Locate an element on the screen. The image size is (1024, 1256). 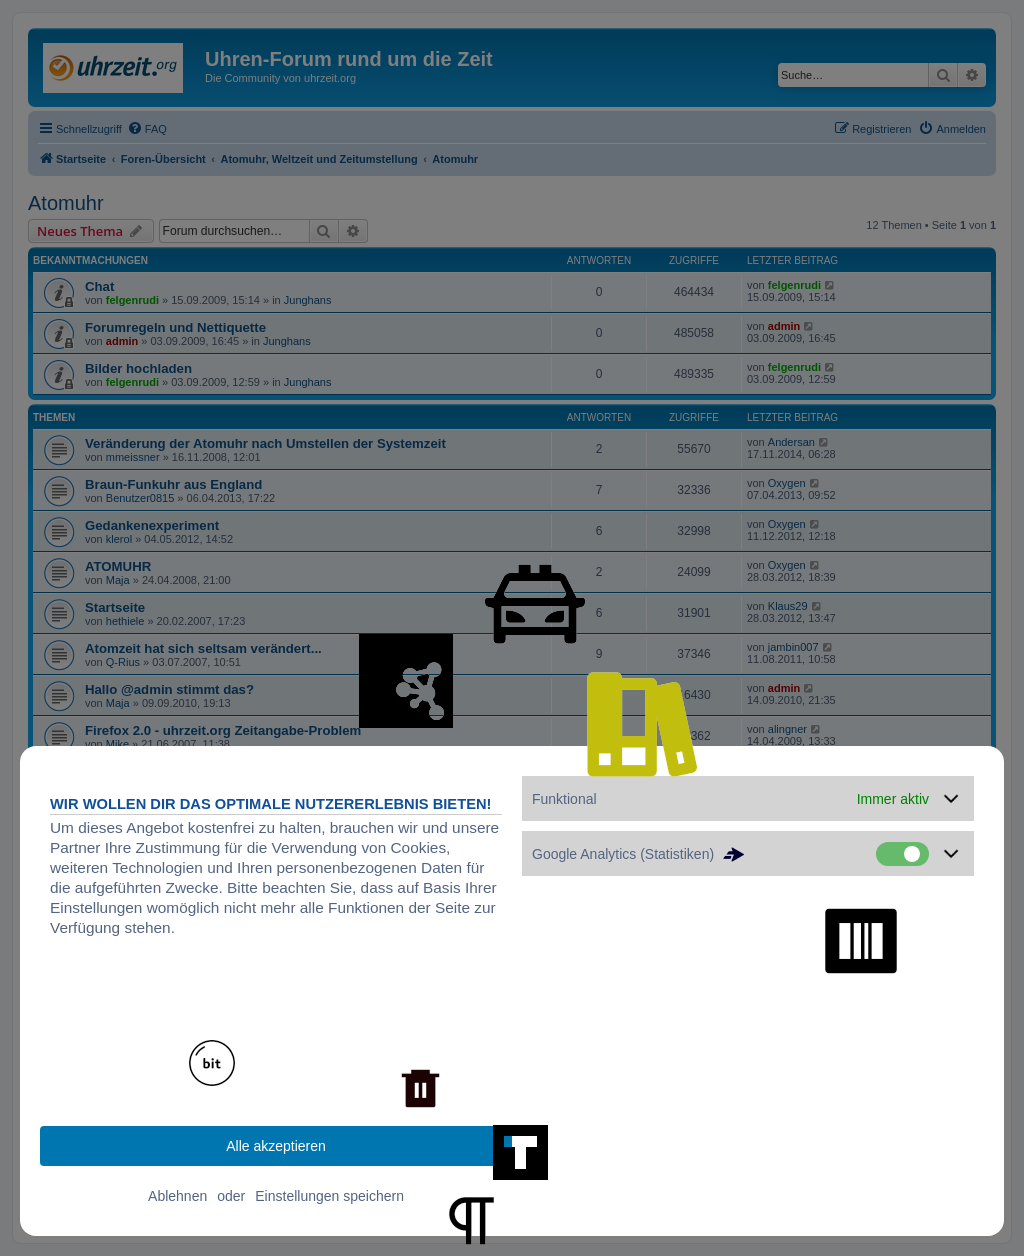
insert a paragraph break is located at coordinates (471, 1219).